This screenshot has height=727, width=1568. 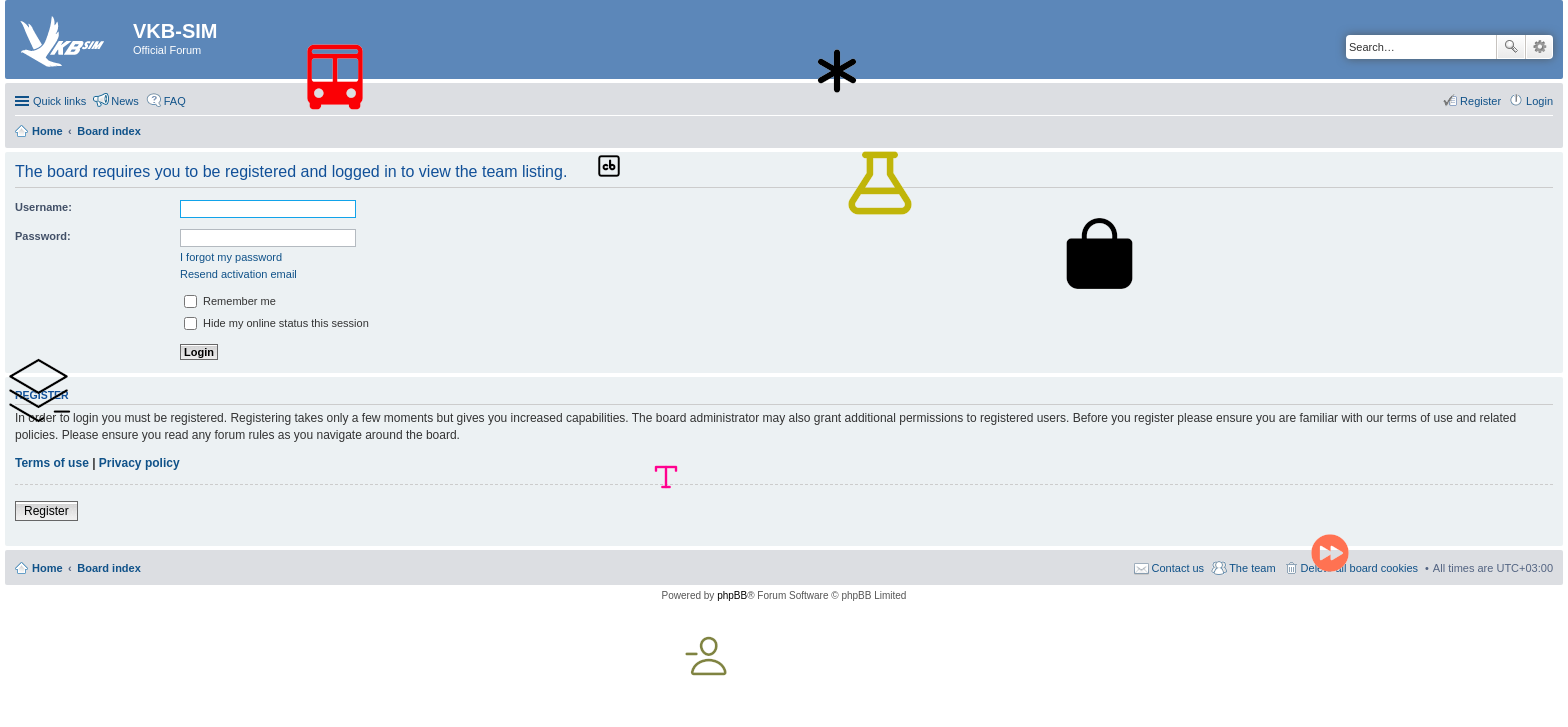 What do you see at coordinates (335, 77) in the screenshot?
I see `view bus routes or schedules` at bounding box center [335, 77].